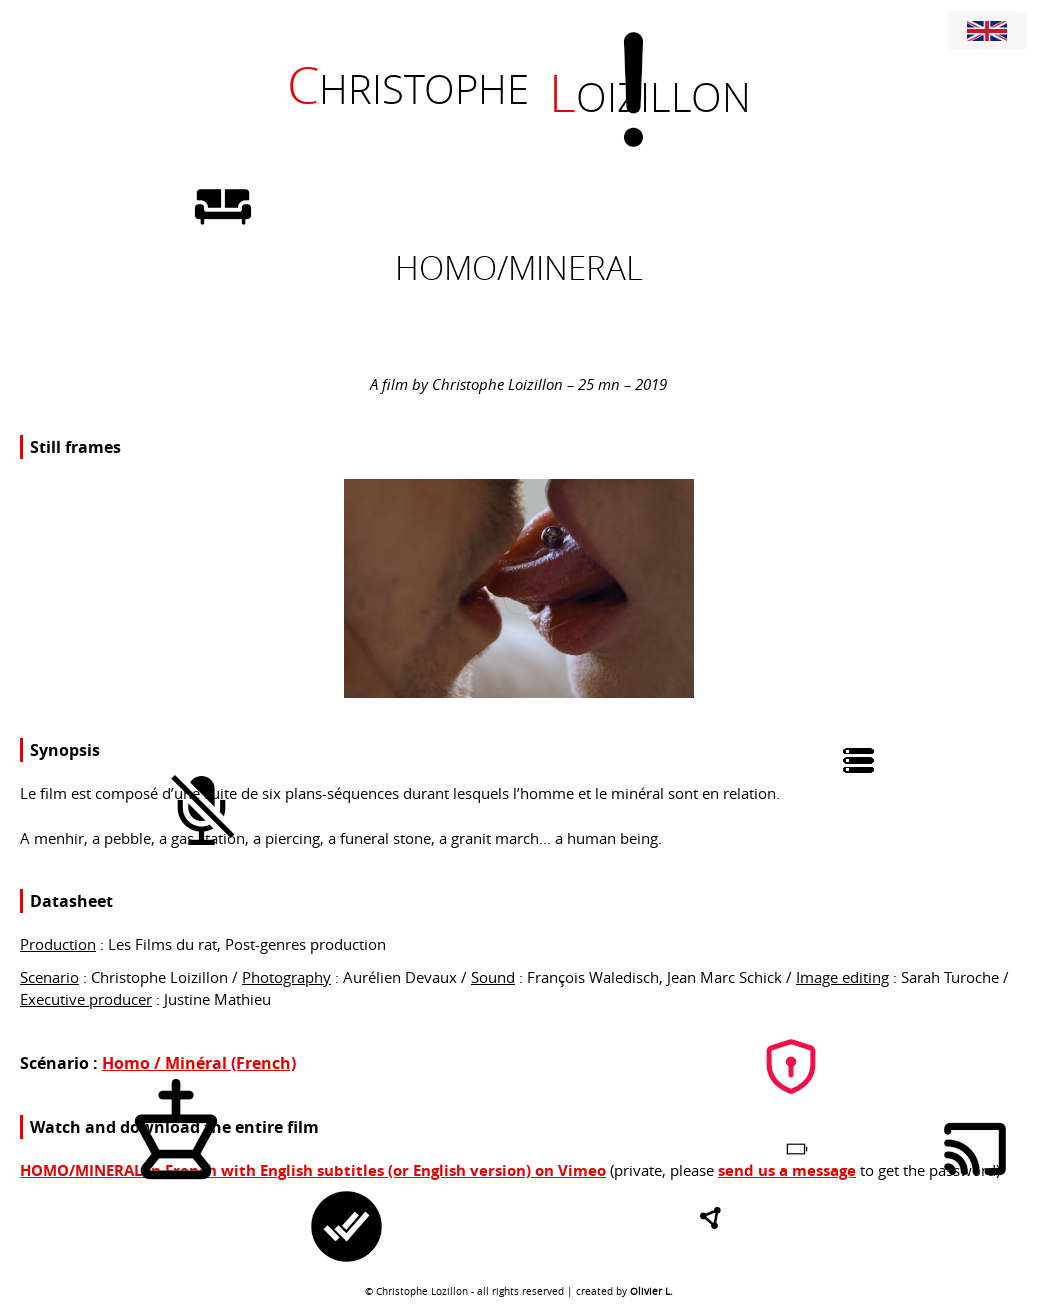 The height and width of the screenshot is (1312, 1037). I want to click on mute your microphone, so click(201, 810).